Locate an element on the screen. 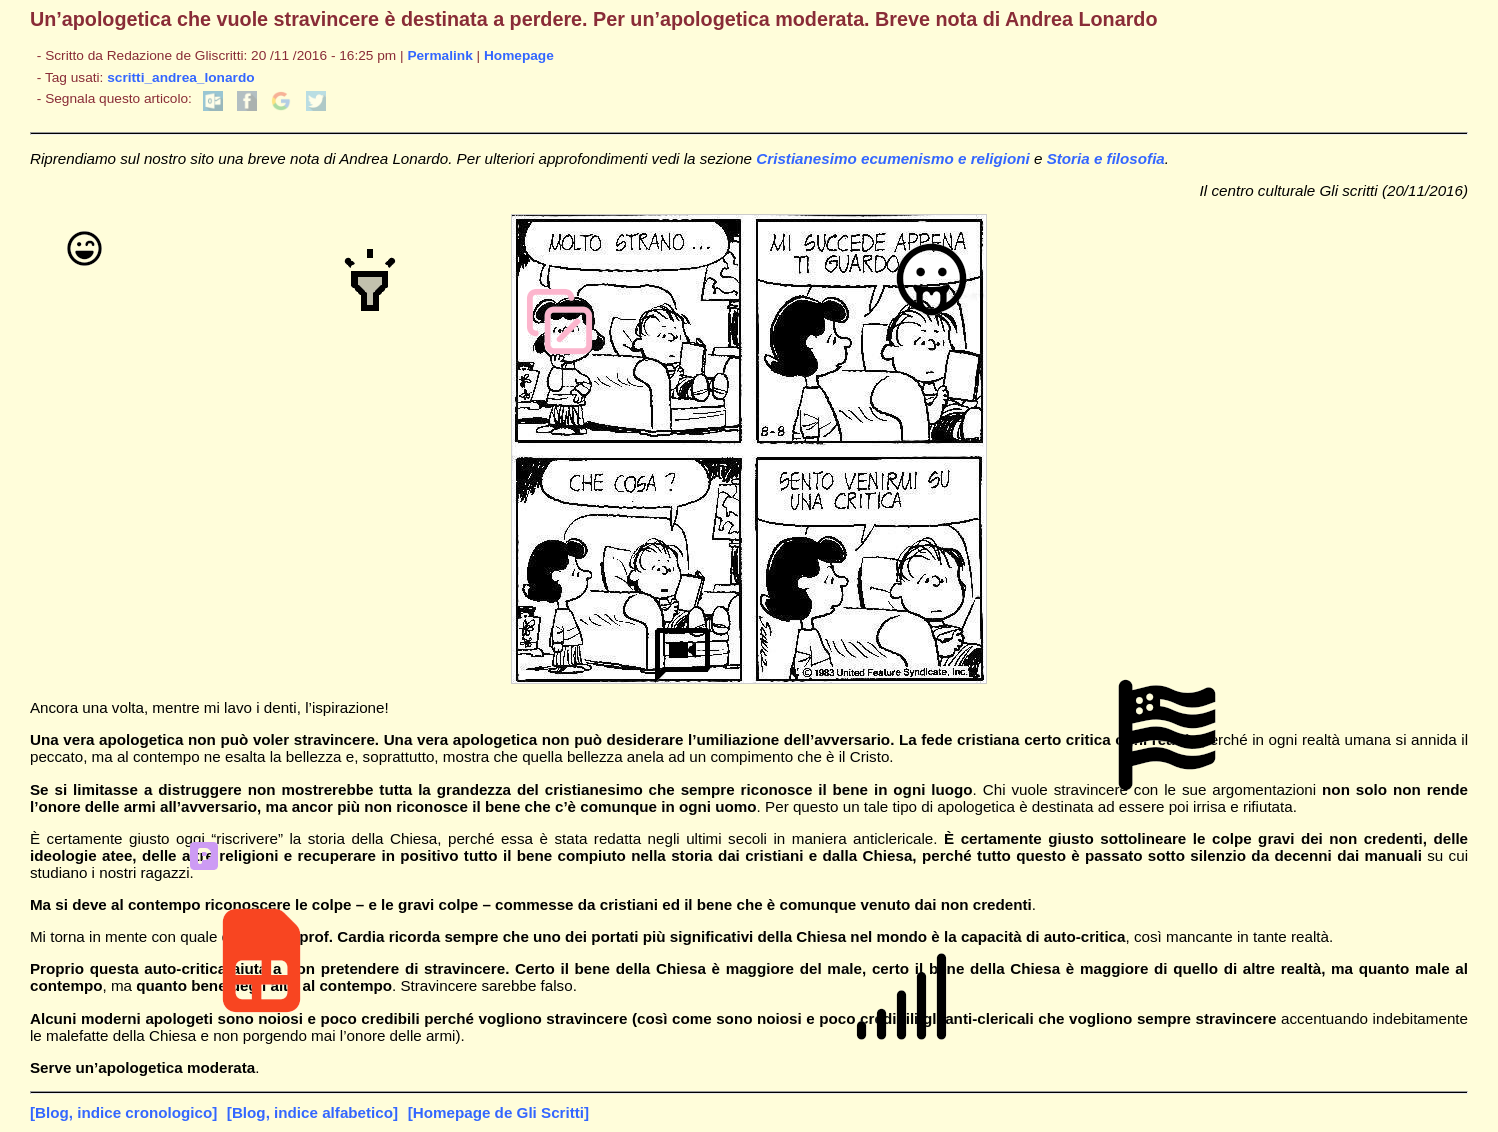 This screenshot has height=1132, width=1498. highlight selected text is located at coordinates (370, 280).